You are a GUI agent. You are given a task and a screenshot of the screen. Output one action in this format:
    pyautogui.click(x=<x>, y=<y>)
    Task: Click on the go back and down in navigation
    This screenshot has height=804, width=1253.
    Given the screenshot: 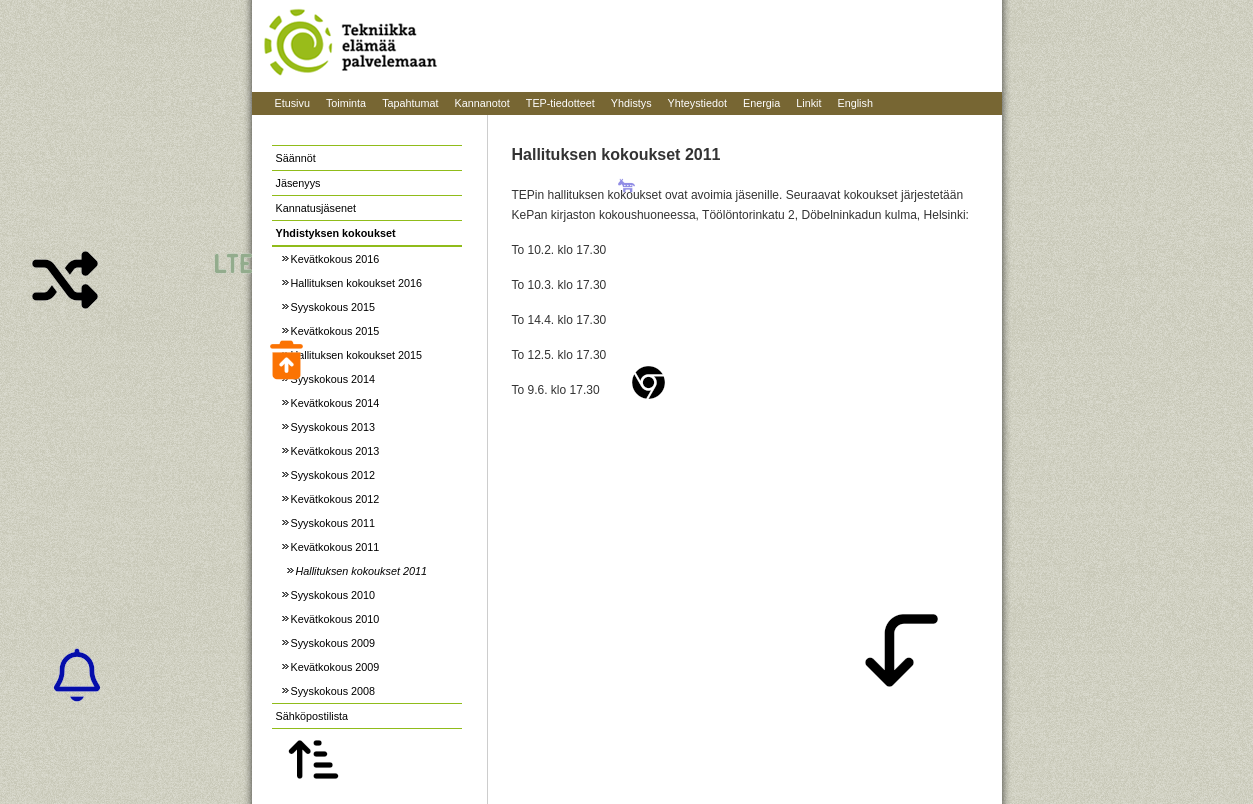 What is the action you would take?
    pyautogui.click(x=904, y=648)
    